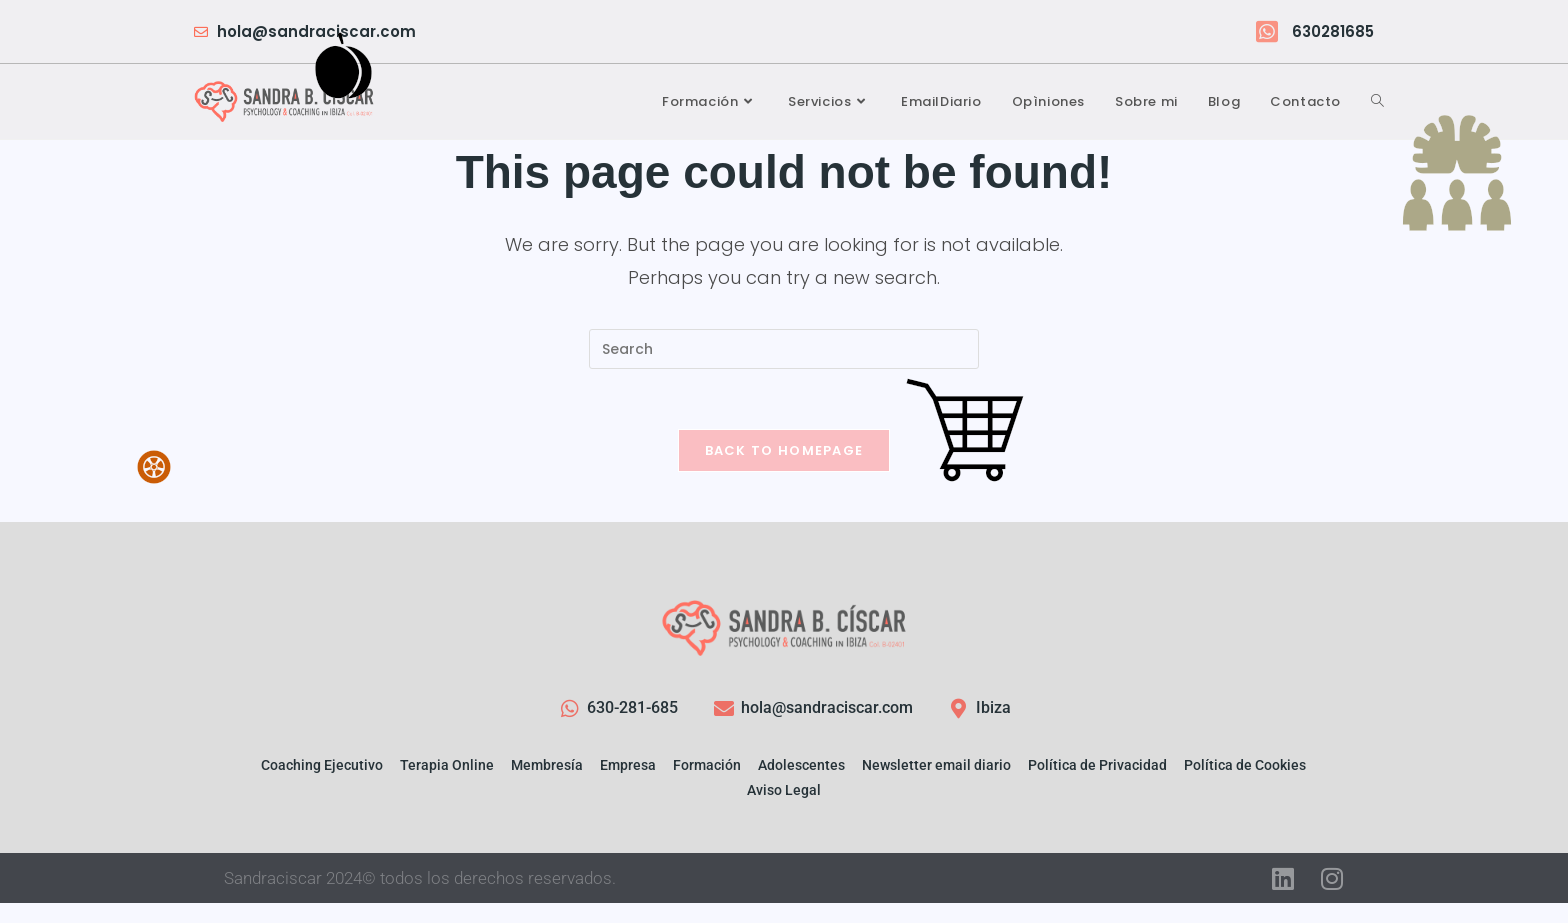  Describe the element at coordinates (154, 467) in the screenshot. I see `access vehicle or tire settings` at that location.